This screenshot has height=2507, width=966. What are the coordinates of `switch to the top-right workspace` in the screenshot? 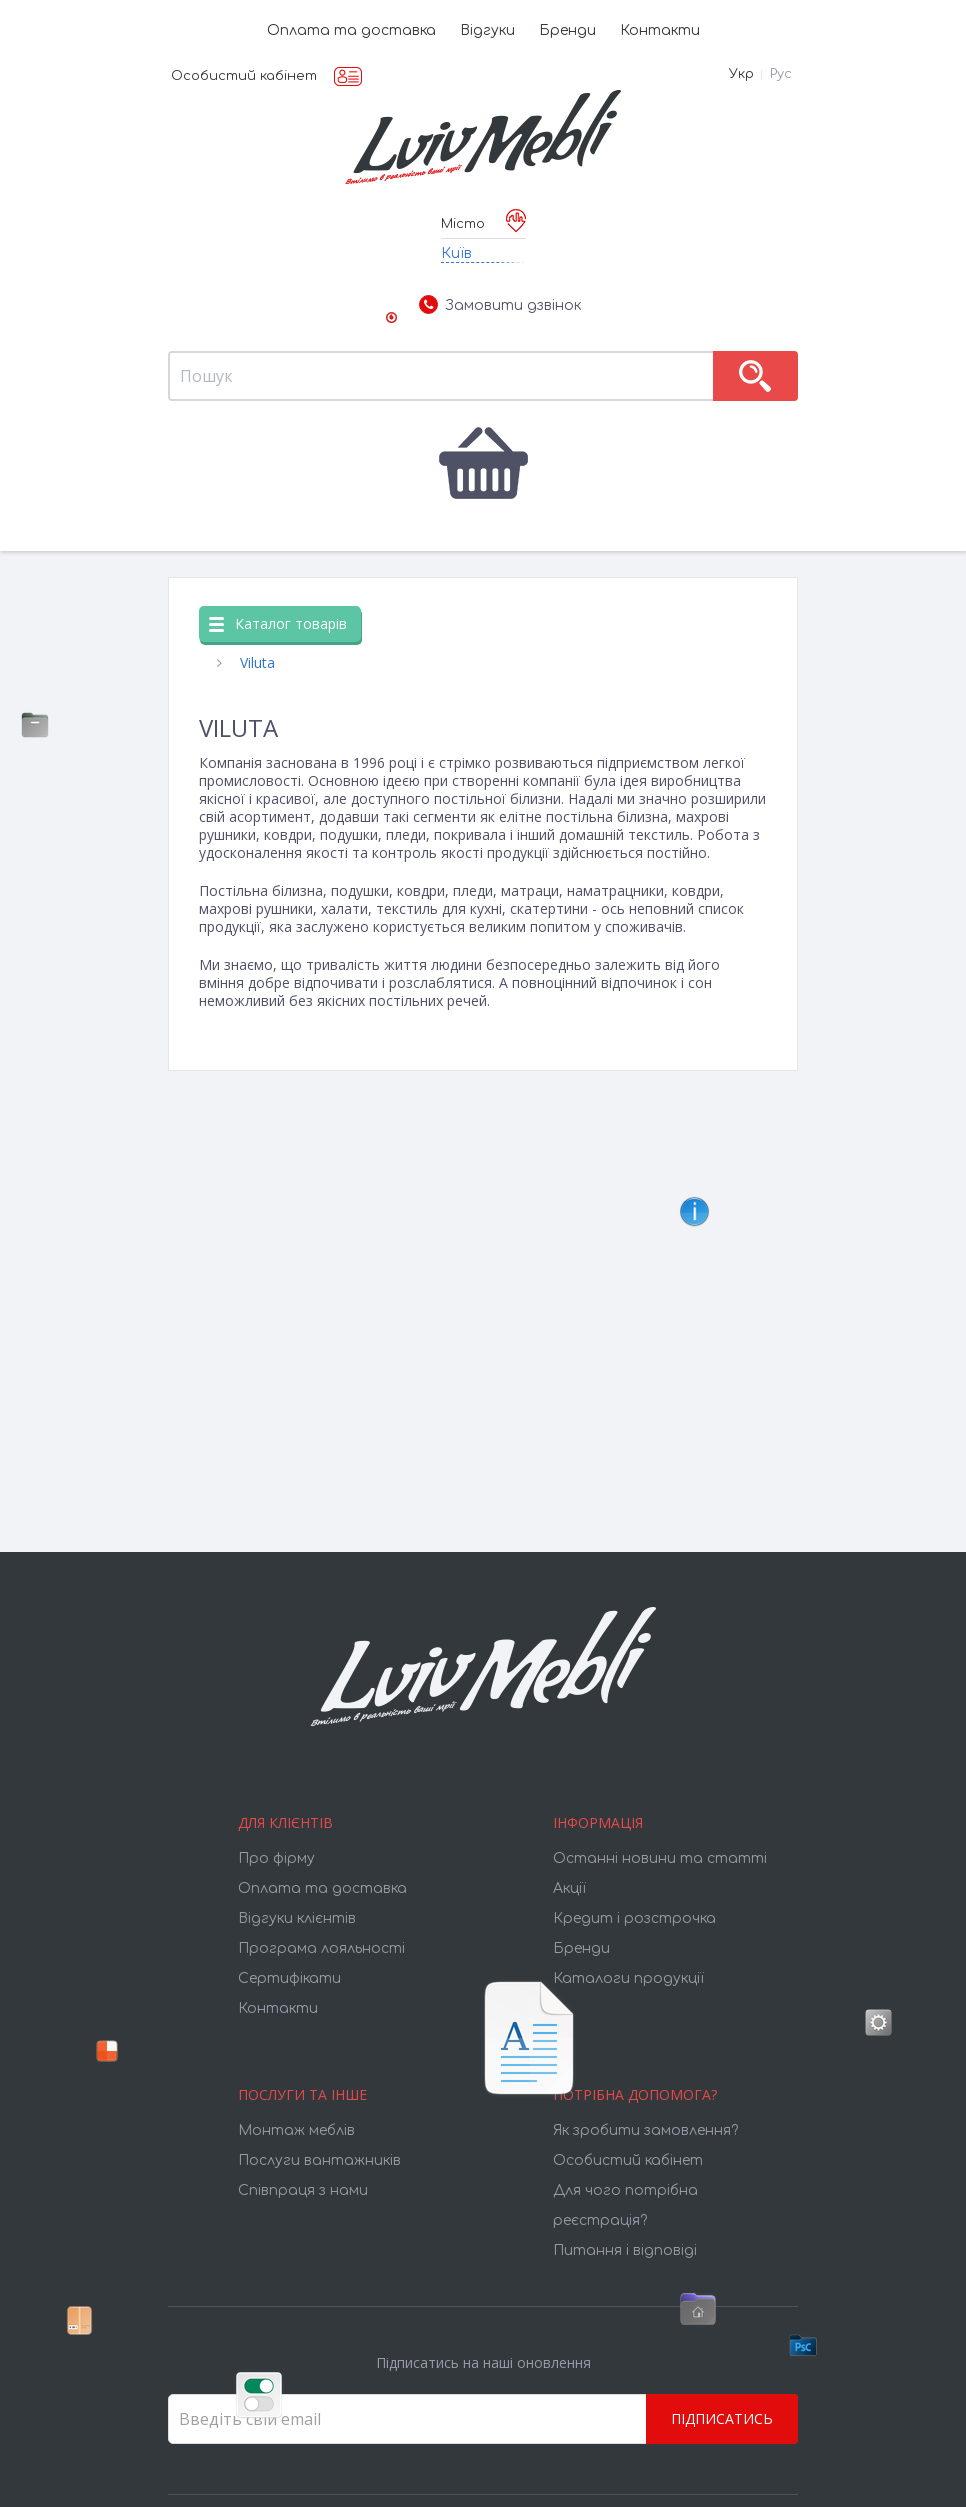 It's located at (107, 2051).